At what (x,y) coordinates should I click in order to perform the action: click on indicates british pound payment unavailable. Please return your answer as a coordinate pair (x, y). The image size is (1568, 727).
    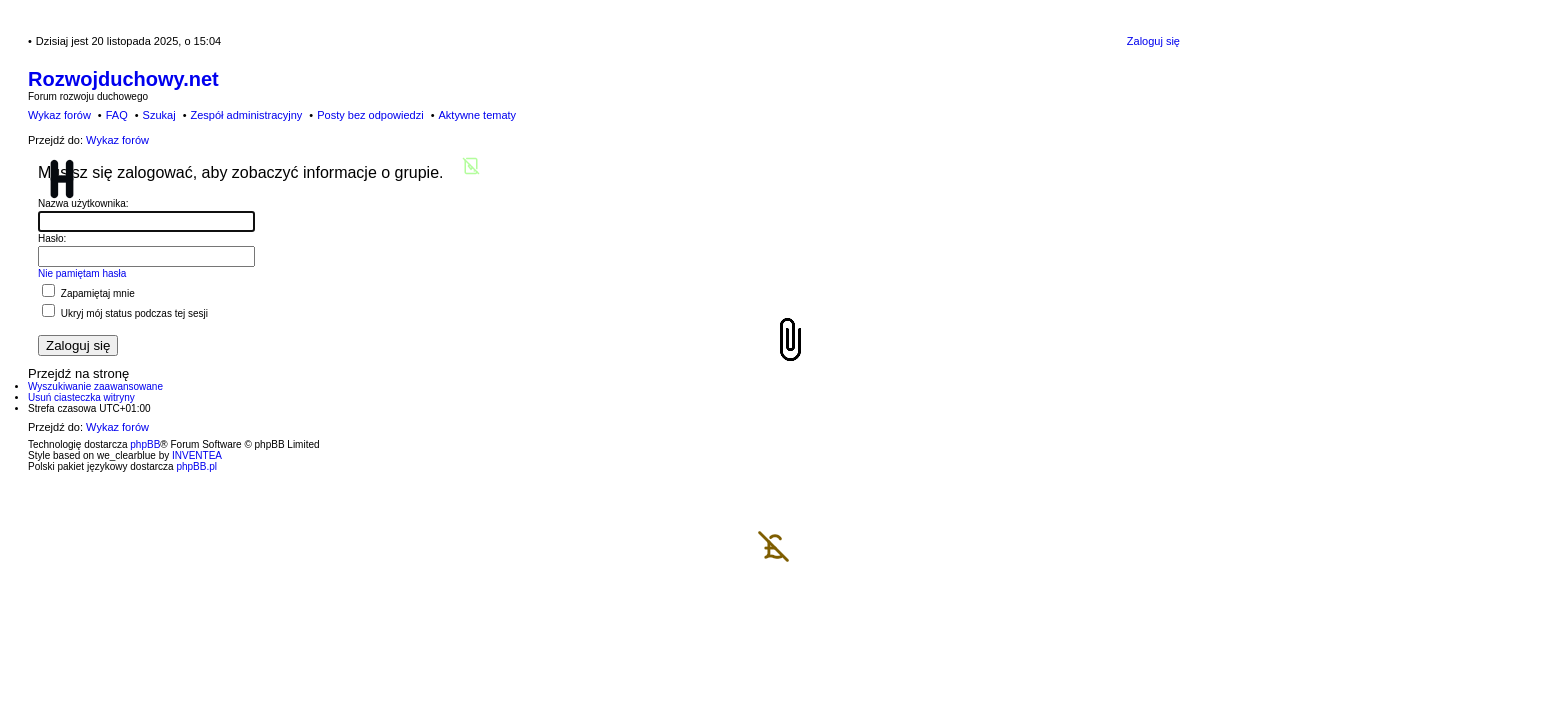
    Looking at the image, I should click on (773, 546).